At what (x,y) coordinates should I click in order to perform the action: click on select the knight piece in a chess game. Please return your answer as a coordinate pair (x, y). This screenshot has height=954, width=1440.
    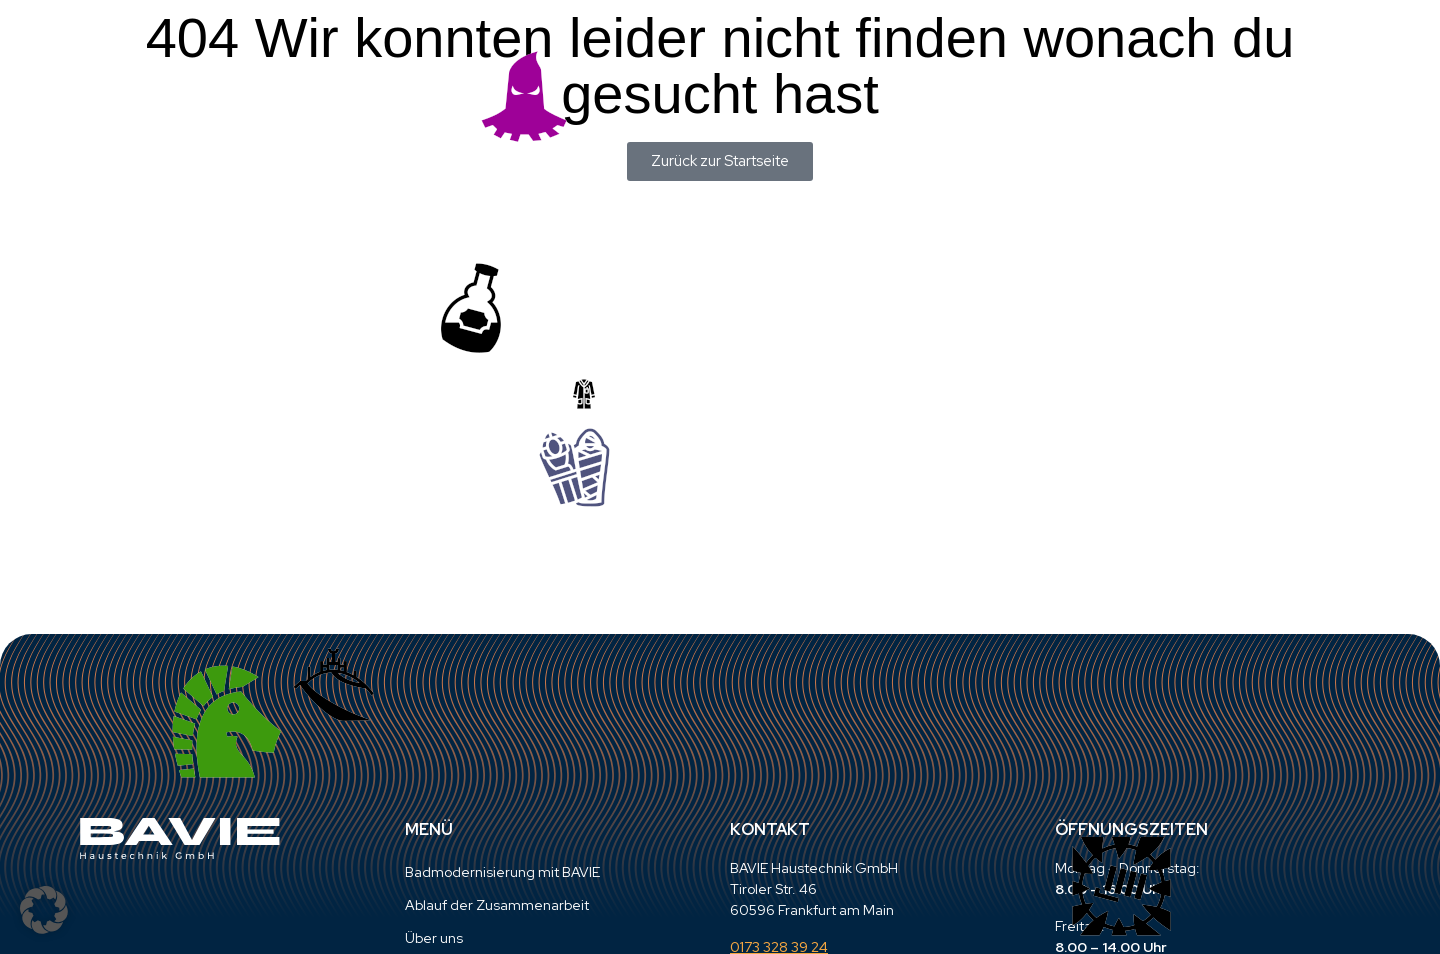
    Looking at the image, I should click on (227, 721).